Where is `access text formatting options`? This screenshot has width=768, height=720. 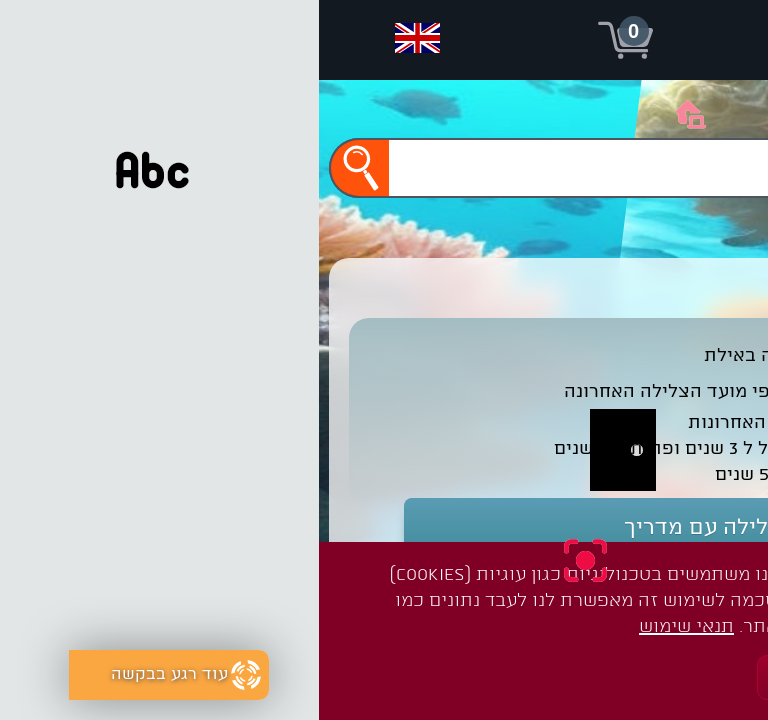
access text formatting options is located at coordinates (153, 170).